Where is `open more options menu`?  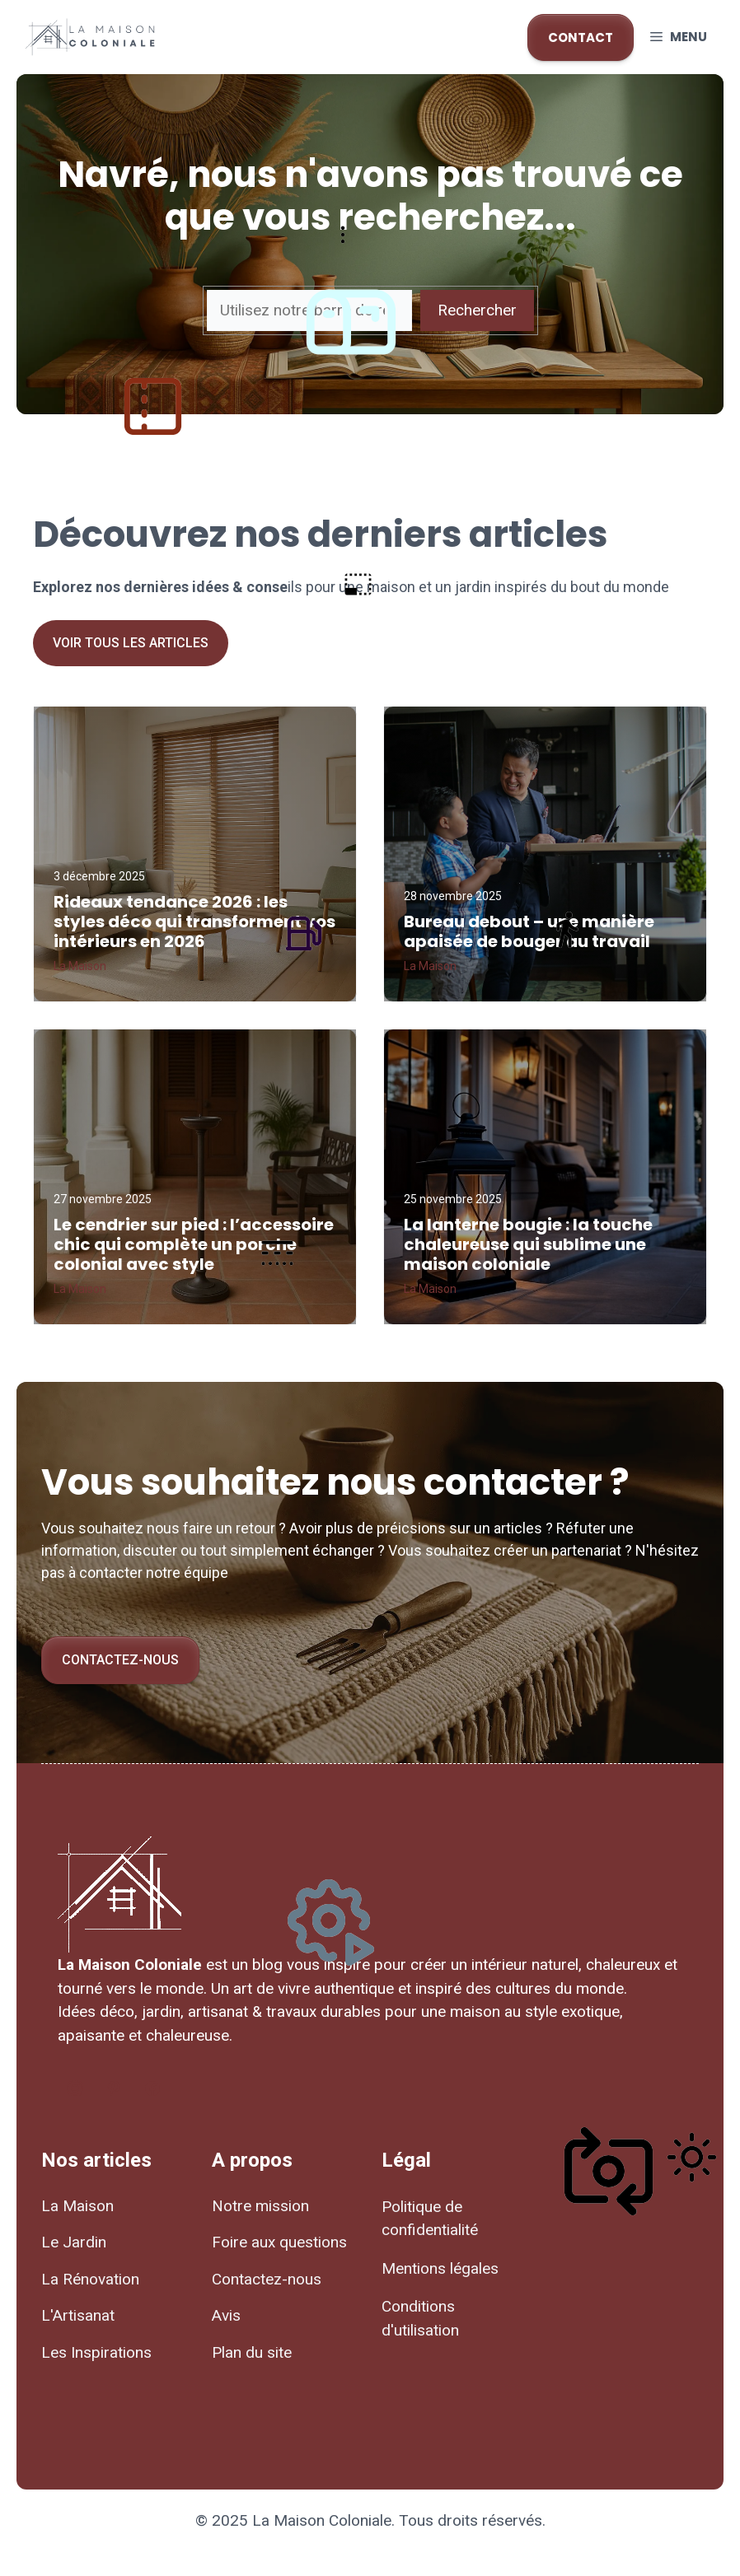
open more options menu is located at coordinates (343, 235).